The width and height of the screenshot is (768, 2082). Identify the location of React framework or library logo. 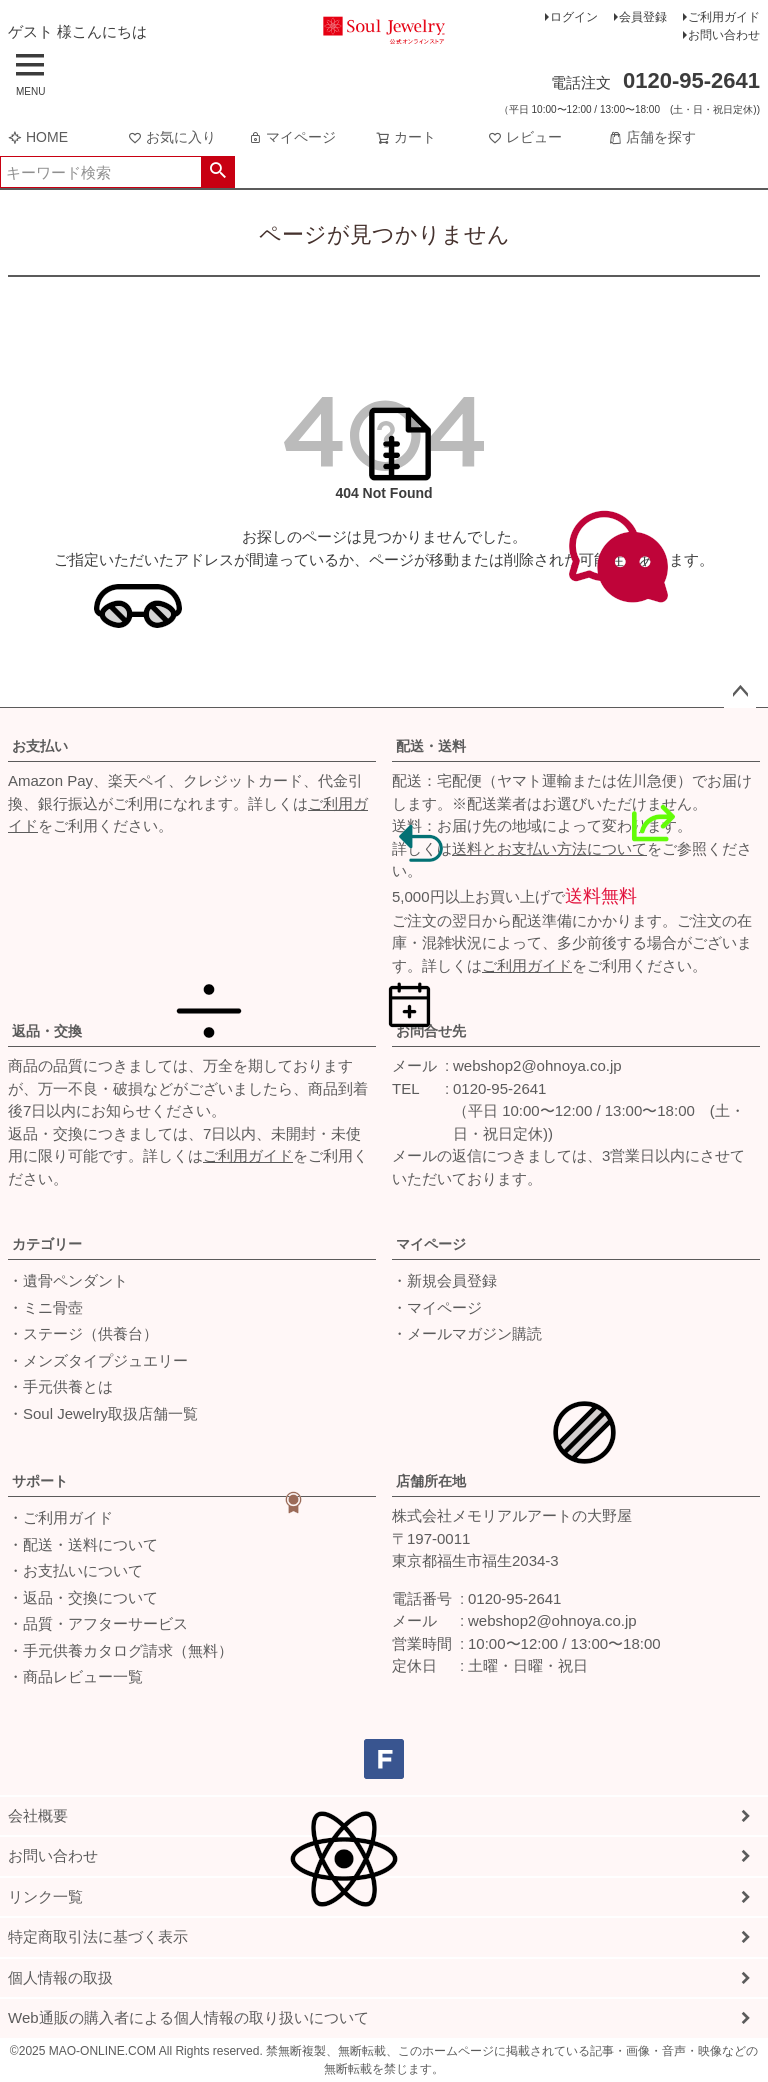
(344, 1859).